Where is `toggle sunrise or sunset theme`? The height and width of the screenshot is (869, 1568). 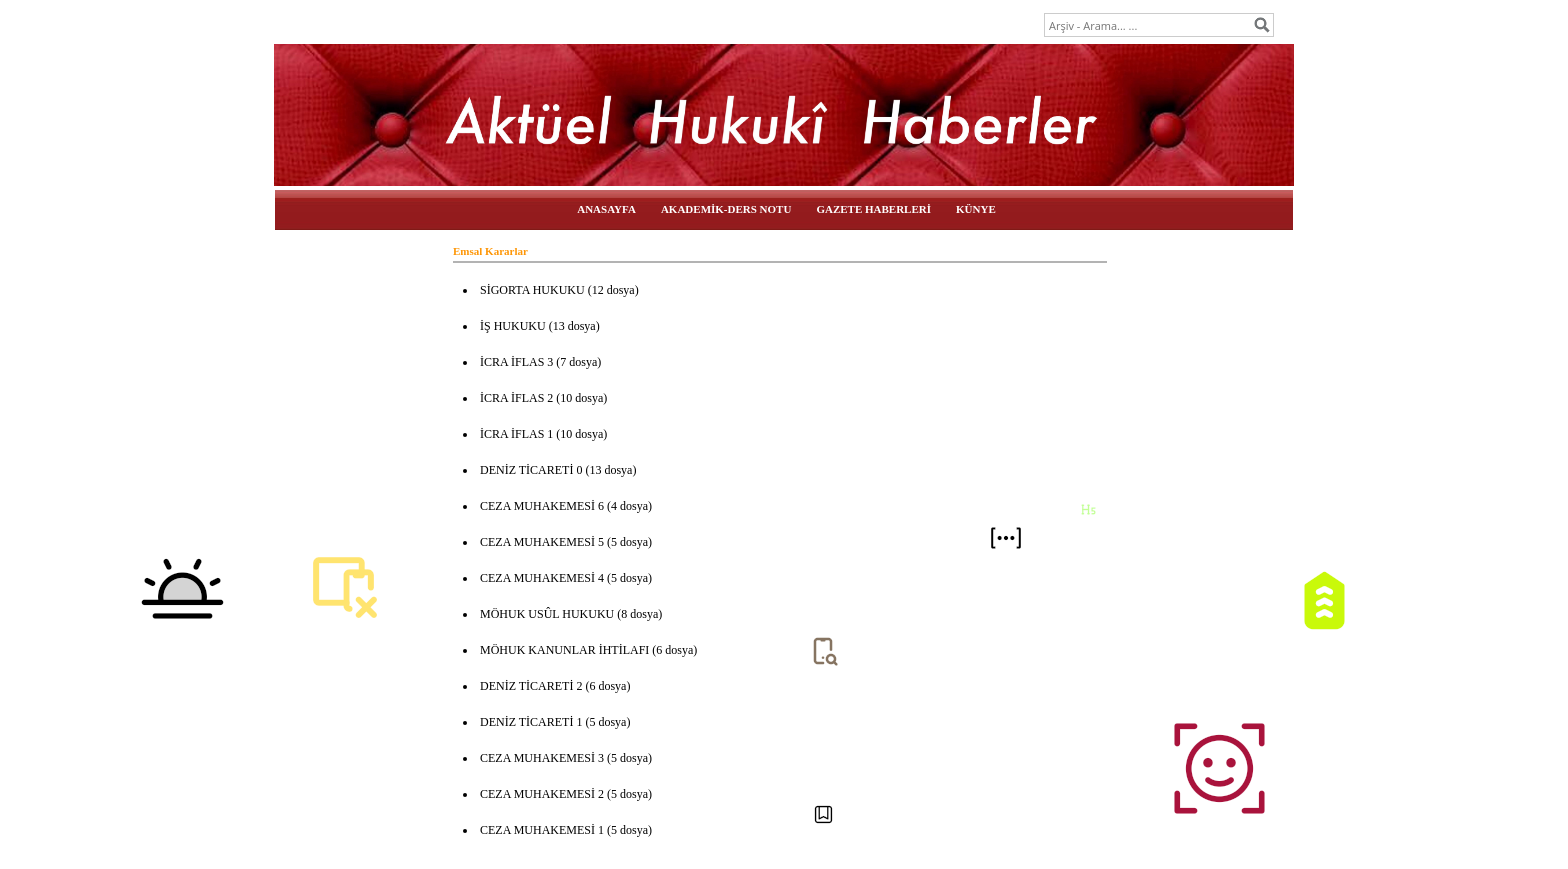
toggle sunrise or sunset theme is located at coordinates (182, 591).